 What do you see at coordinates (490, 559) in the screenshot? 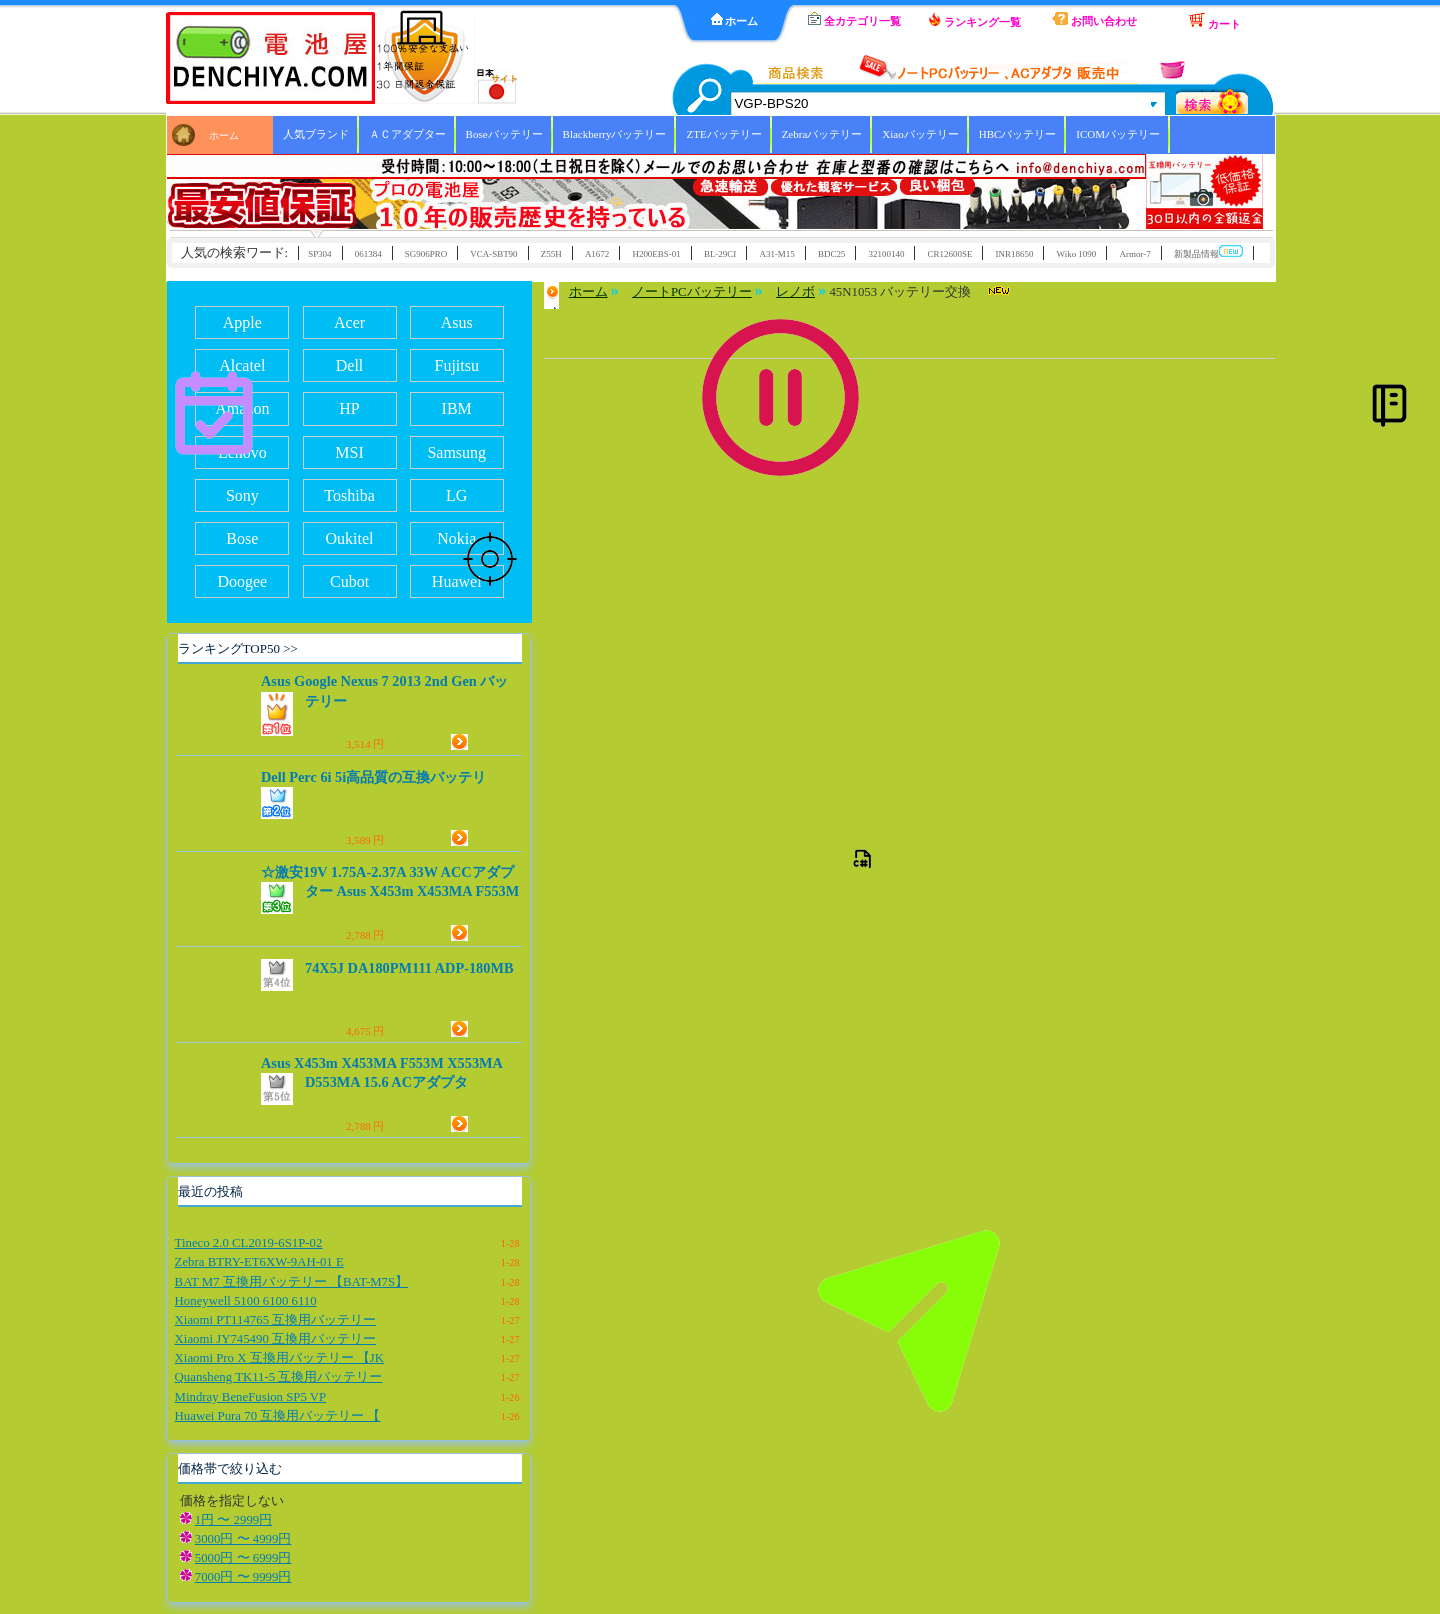
I see `center or focus on current location` at bounding box center [490, 559].